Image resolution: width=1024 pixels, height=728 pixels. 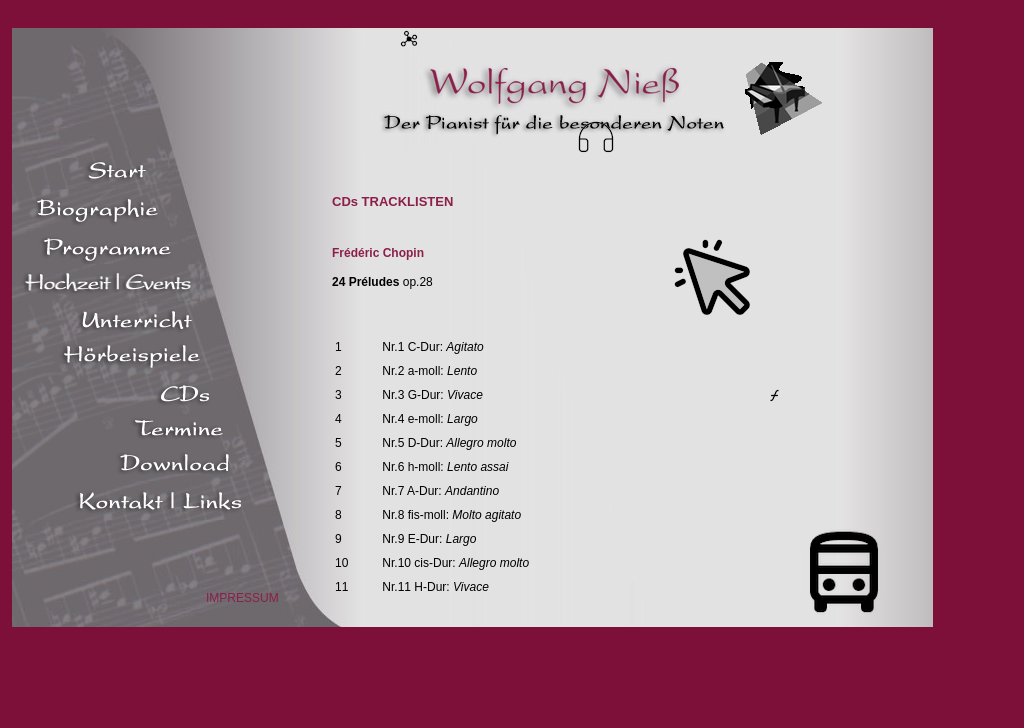 What do you see at coordinates (844, 574) in the screenshot?
I see `get bus directions or routes` at bounding box center [844, 574].